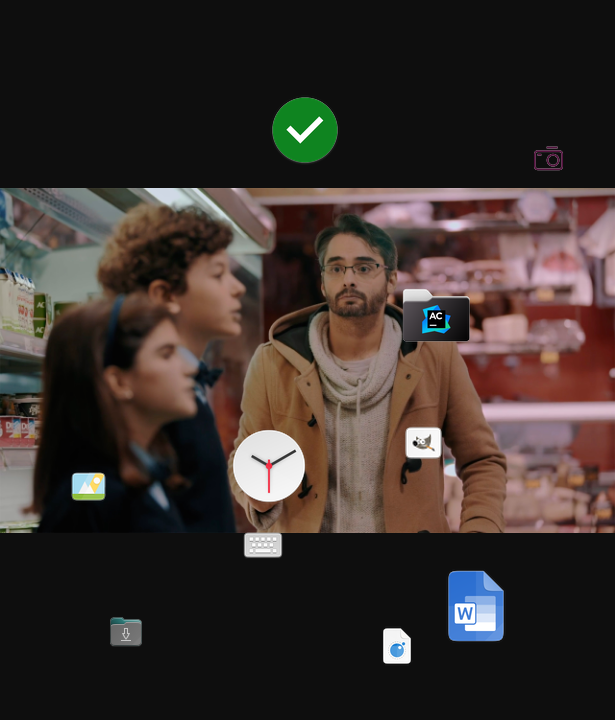  Describe the element at coordinates (126, 631) in the screenshot. I see `open your downloads folder` at that location.